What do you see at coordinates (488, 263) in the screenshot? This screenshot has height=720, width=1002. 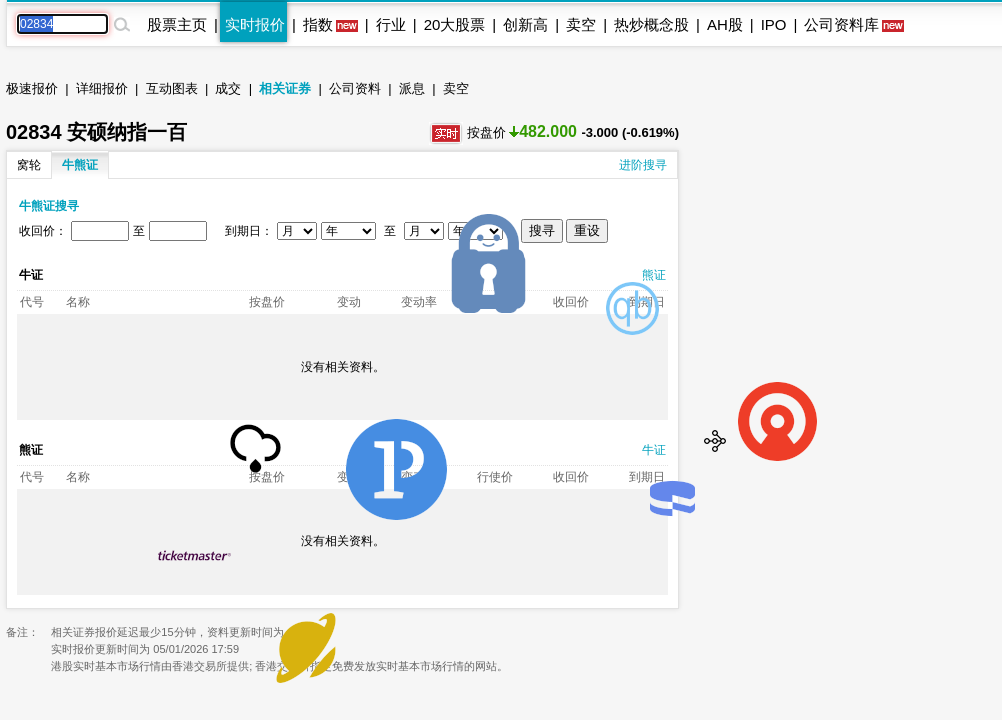 I see `open private internet access vpn app` at bounding box center [488, 263].